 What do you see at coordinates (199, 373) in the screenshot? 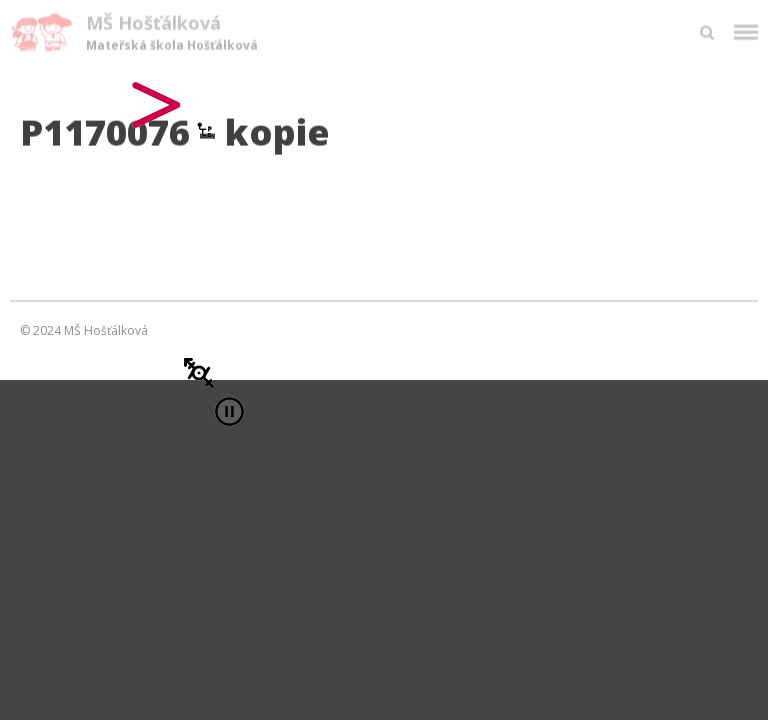
I see `indicates genderfluid identity option` at bounding box center [199, 373].